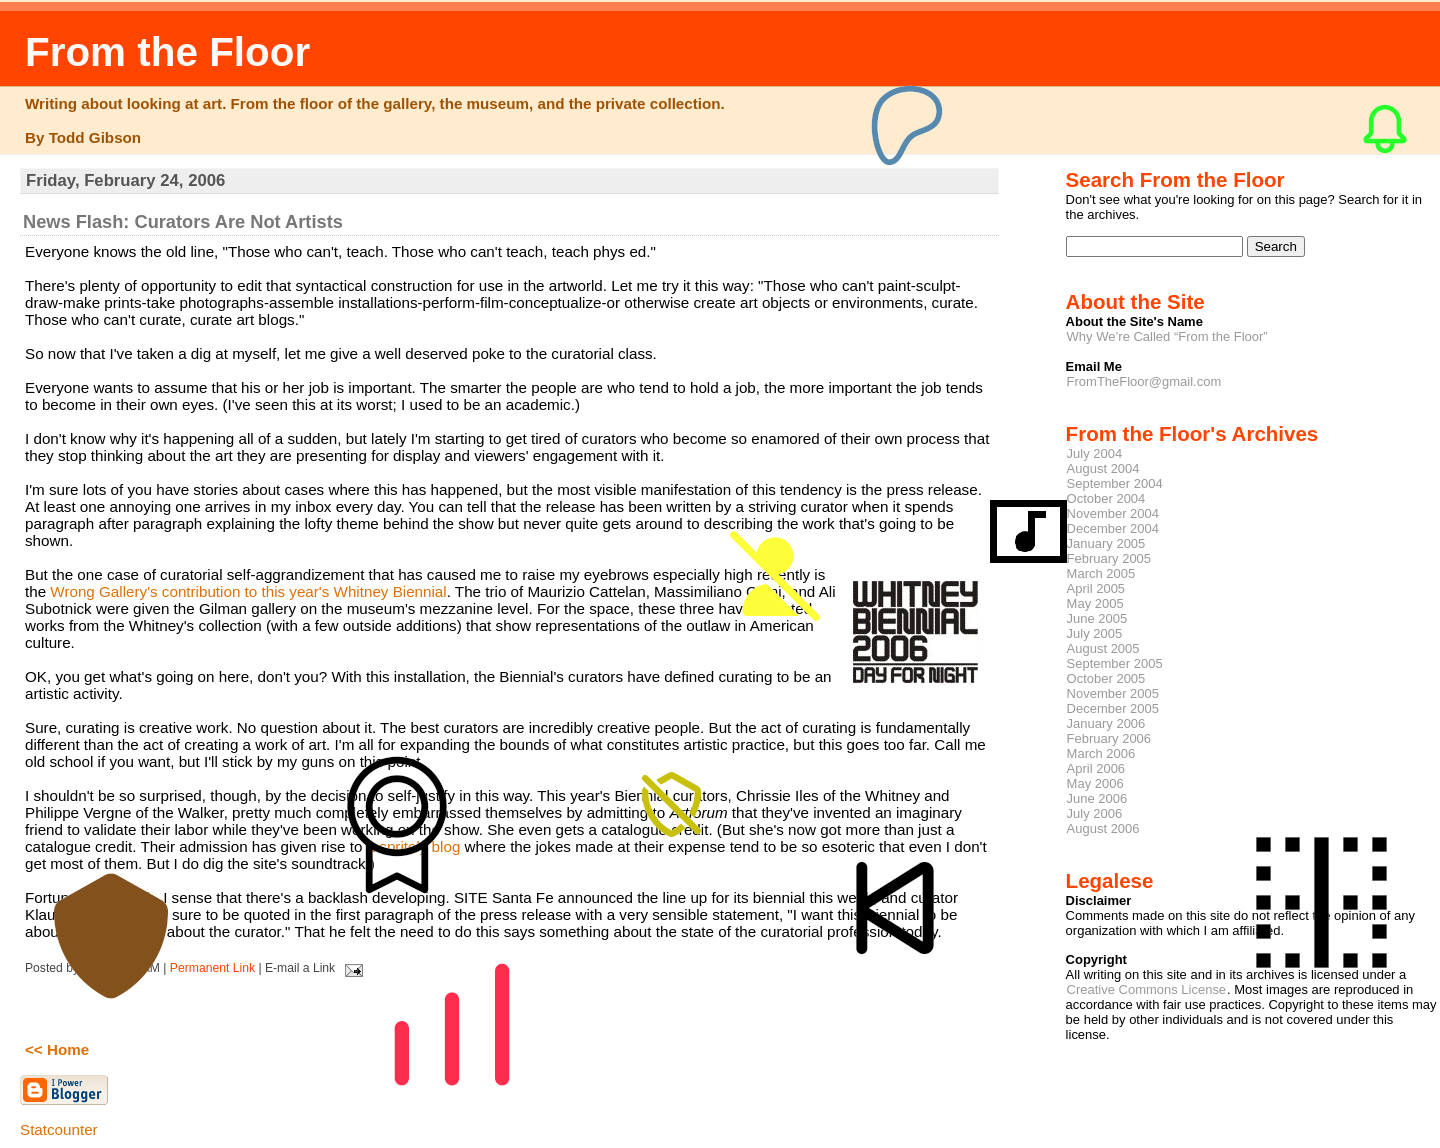 Image resolution: width=1440 pixels, height=1148 pixels. What do you see at coordinates (452, 1021) in the screenshot?
I see `view analytics or statistics` at bounding box center [452, 1021].